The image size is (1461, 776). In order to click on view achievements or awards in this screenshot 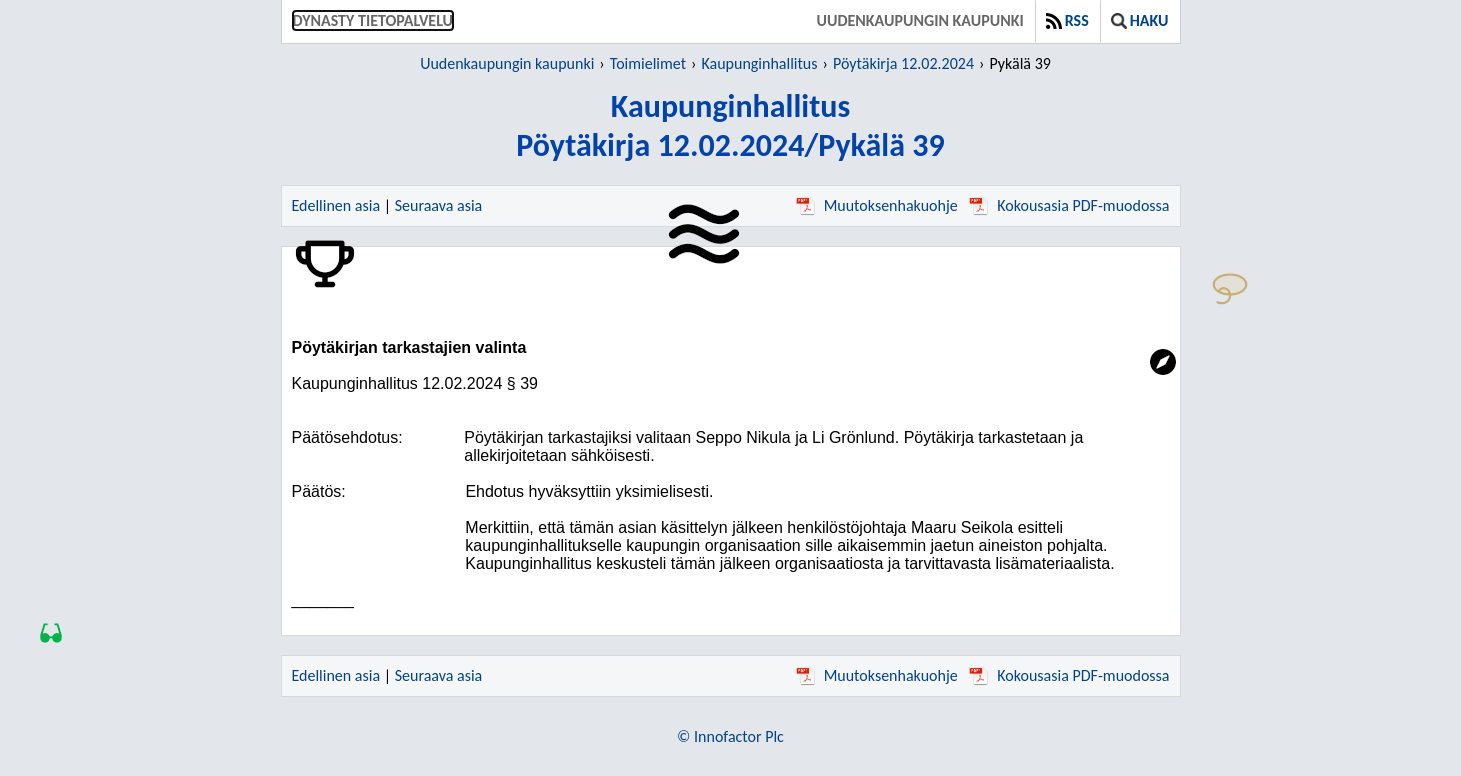, I will do `click(325, 262)`.